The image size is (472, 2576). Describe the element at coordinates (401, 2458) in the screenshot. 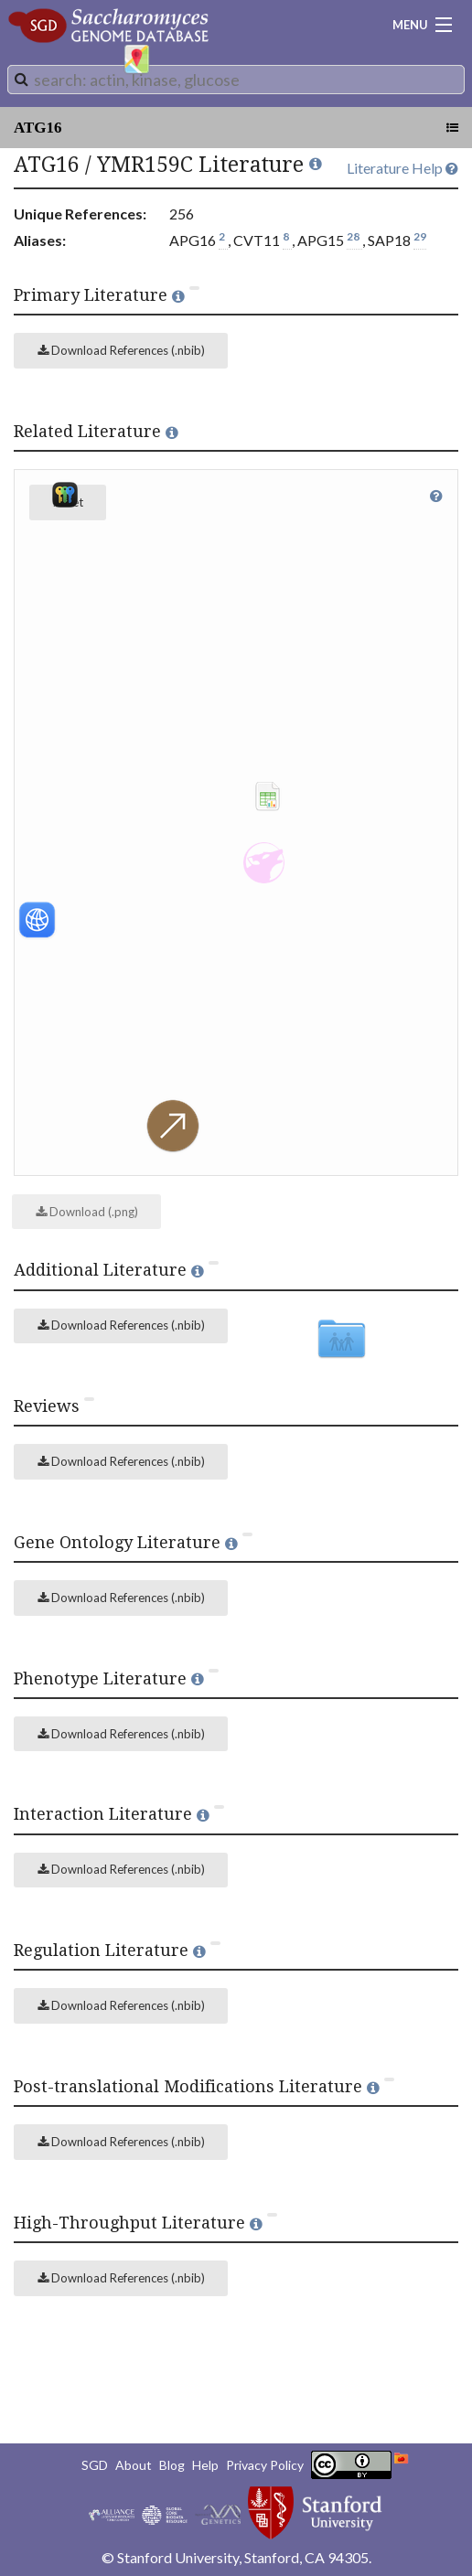

I see `open android jelly bean system folder` at that location.